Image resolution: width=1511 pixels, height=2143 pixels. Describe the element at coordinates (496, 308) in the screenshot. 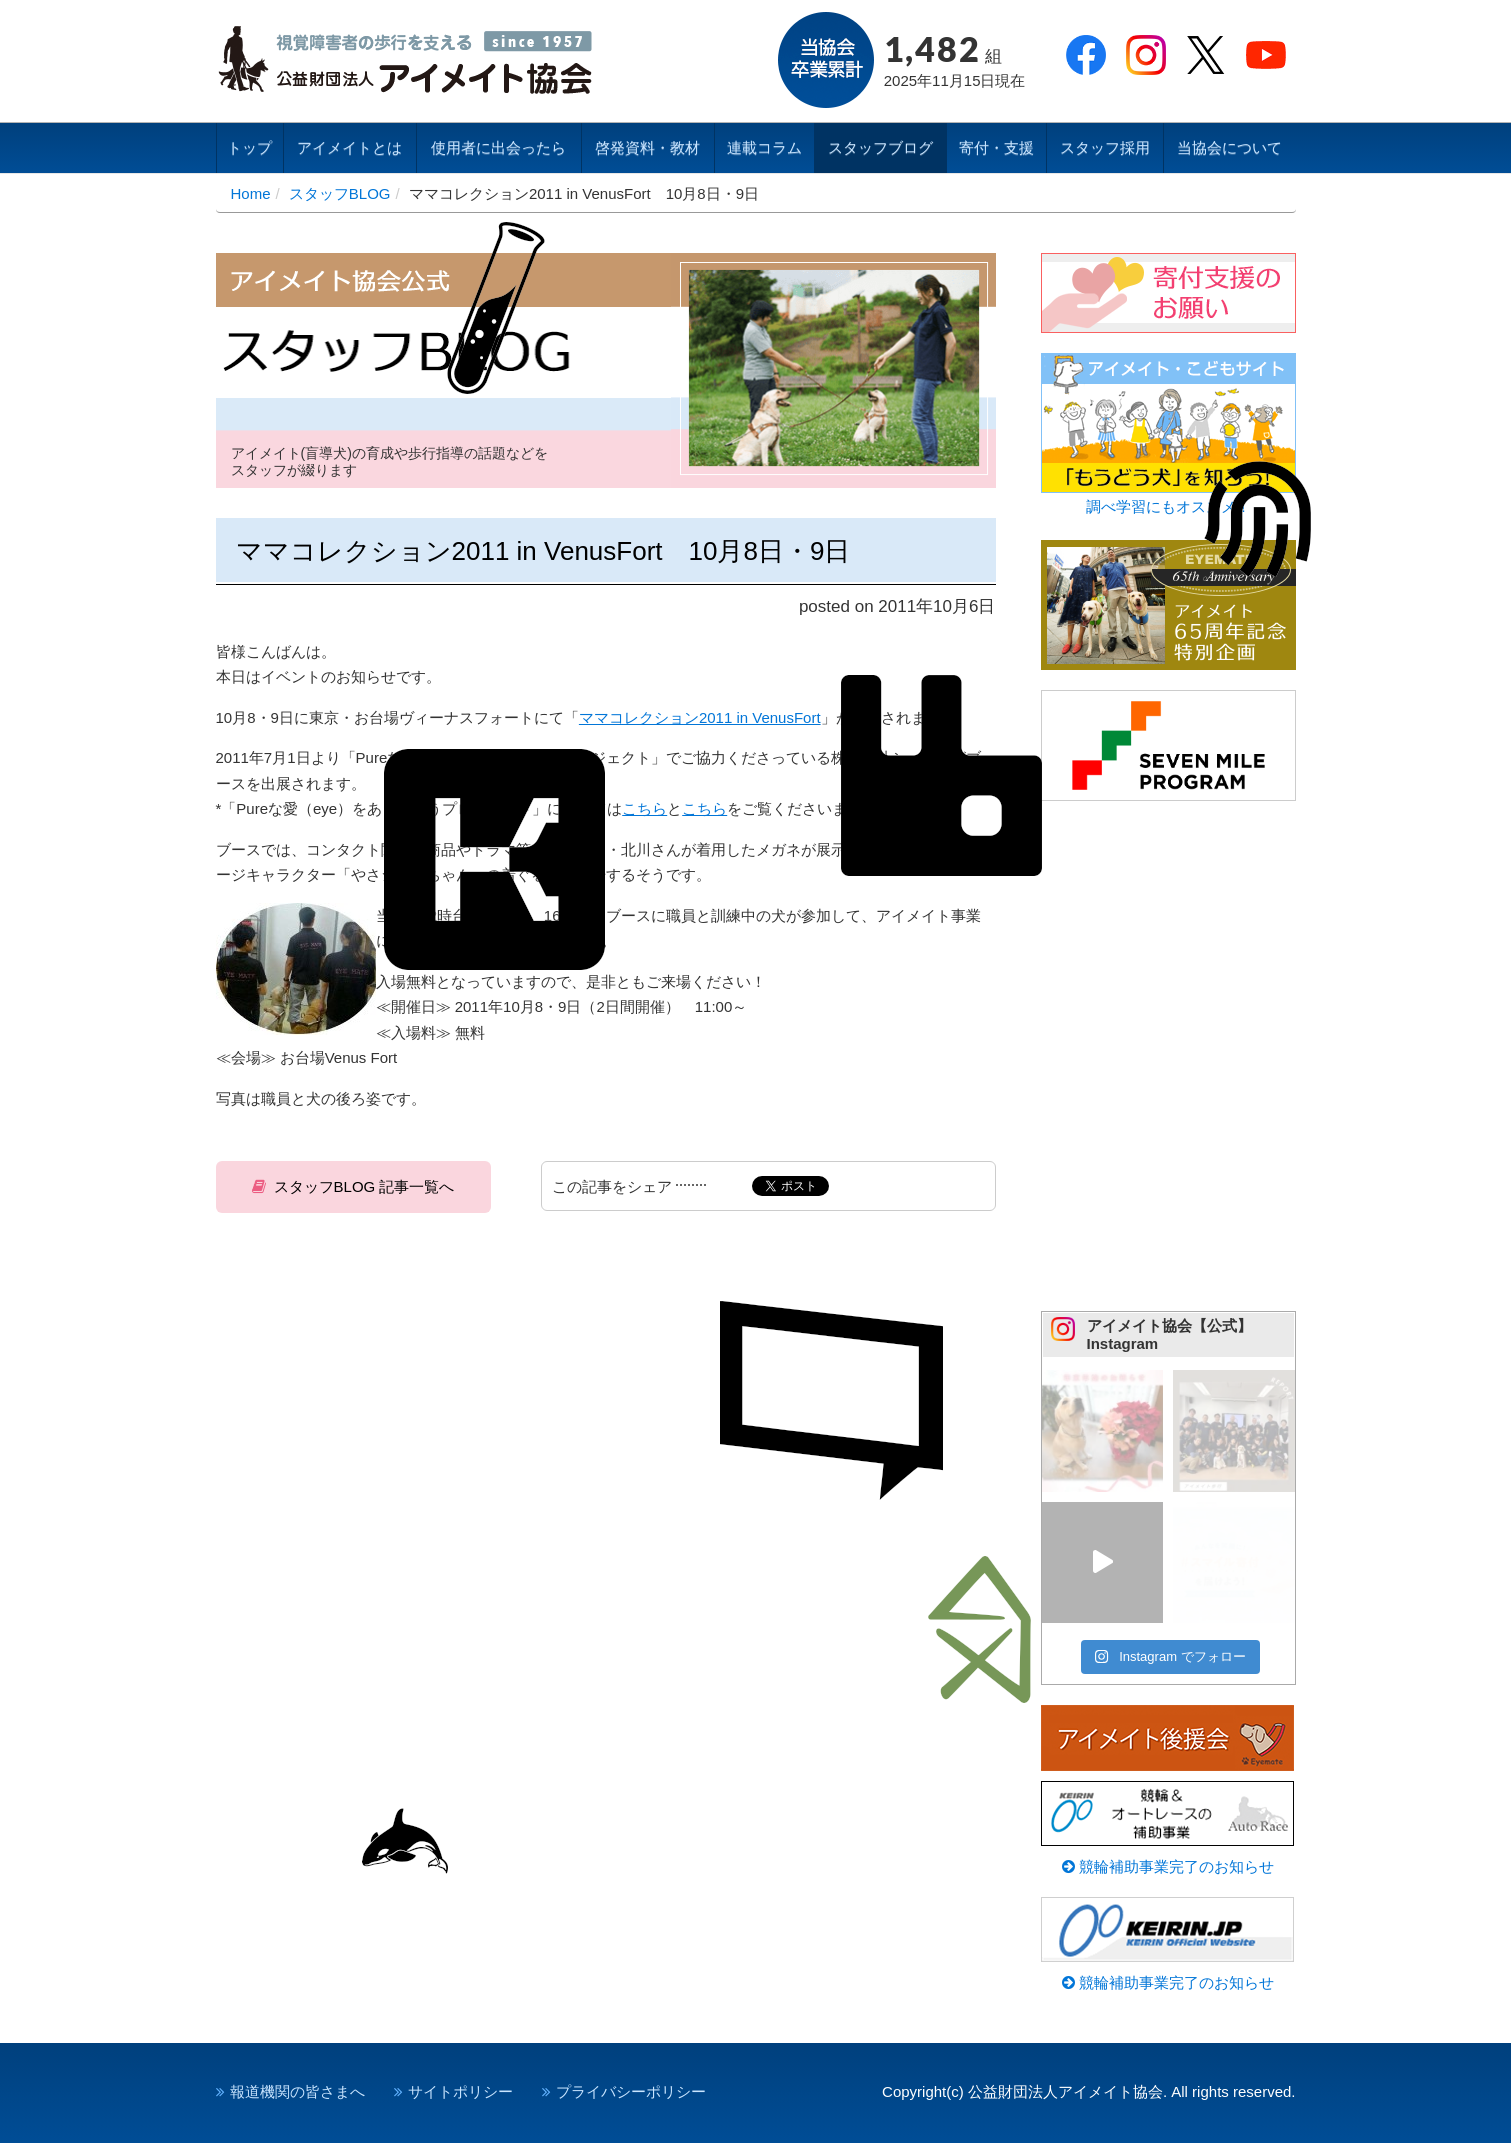

I see `jekyll static site generator logo` at that location.